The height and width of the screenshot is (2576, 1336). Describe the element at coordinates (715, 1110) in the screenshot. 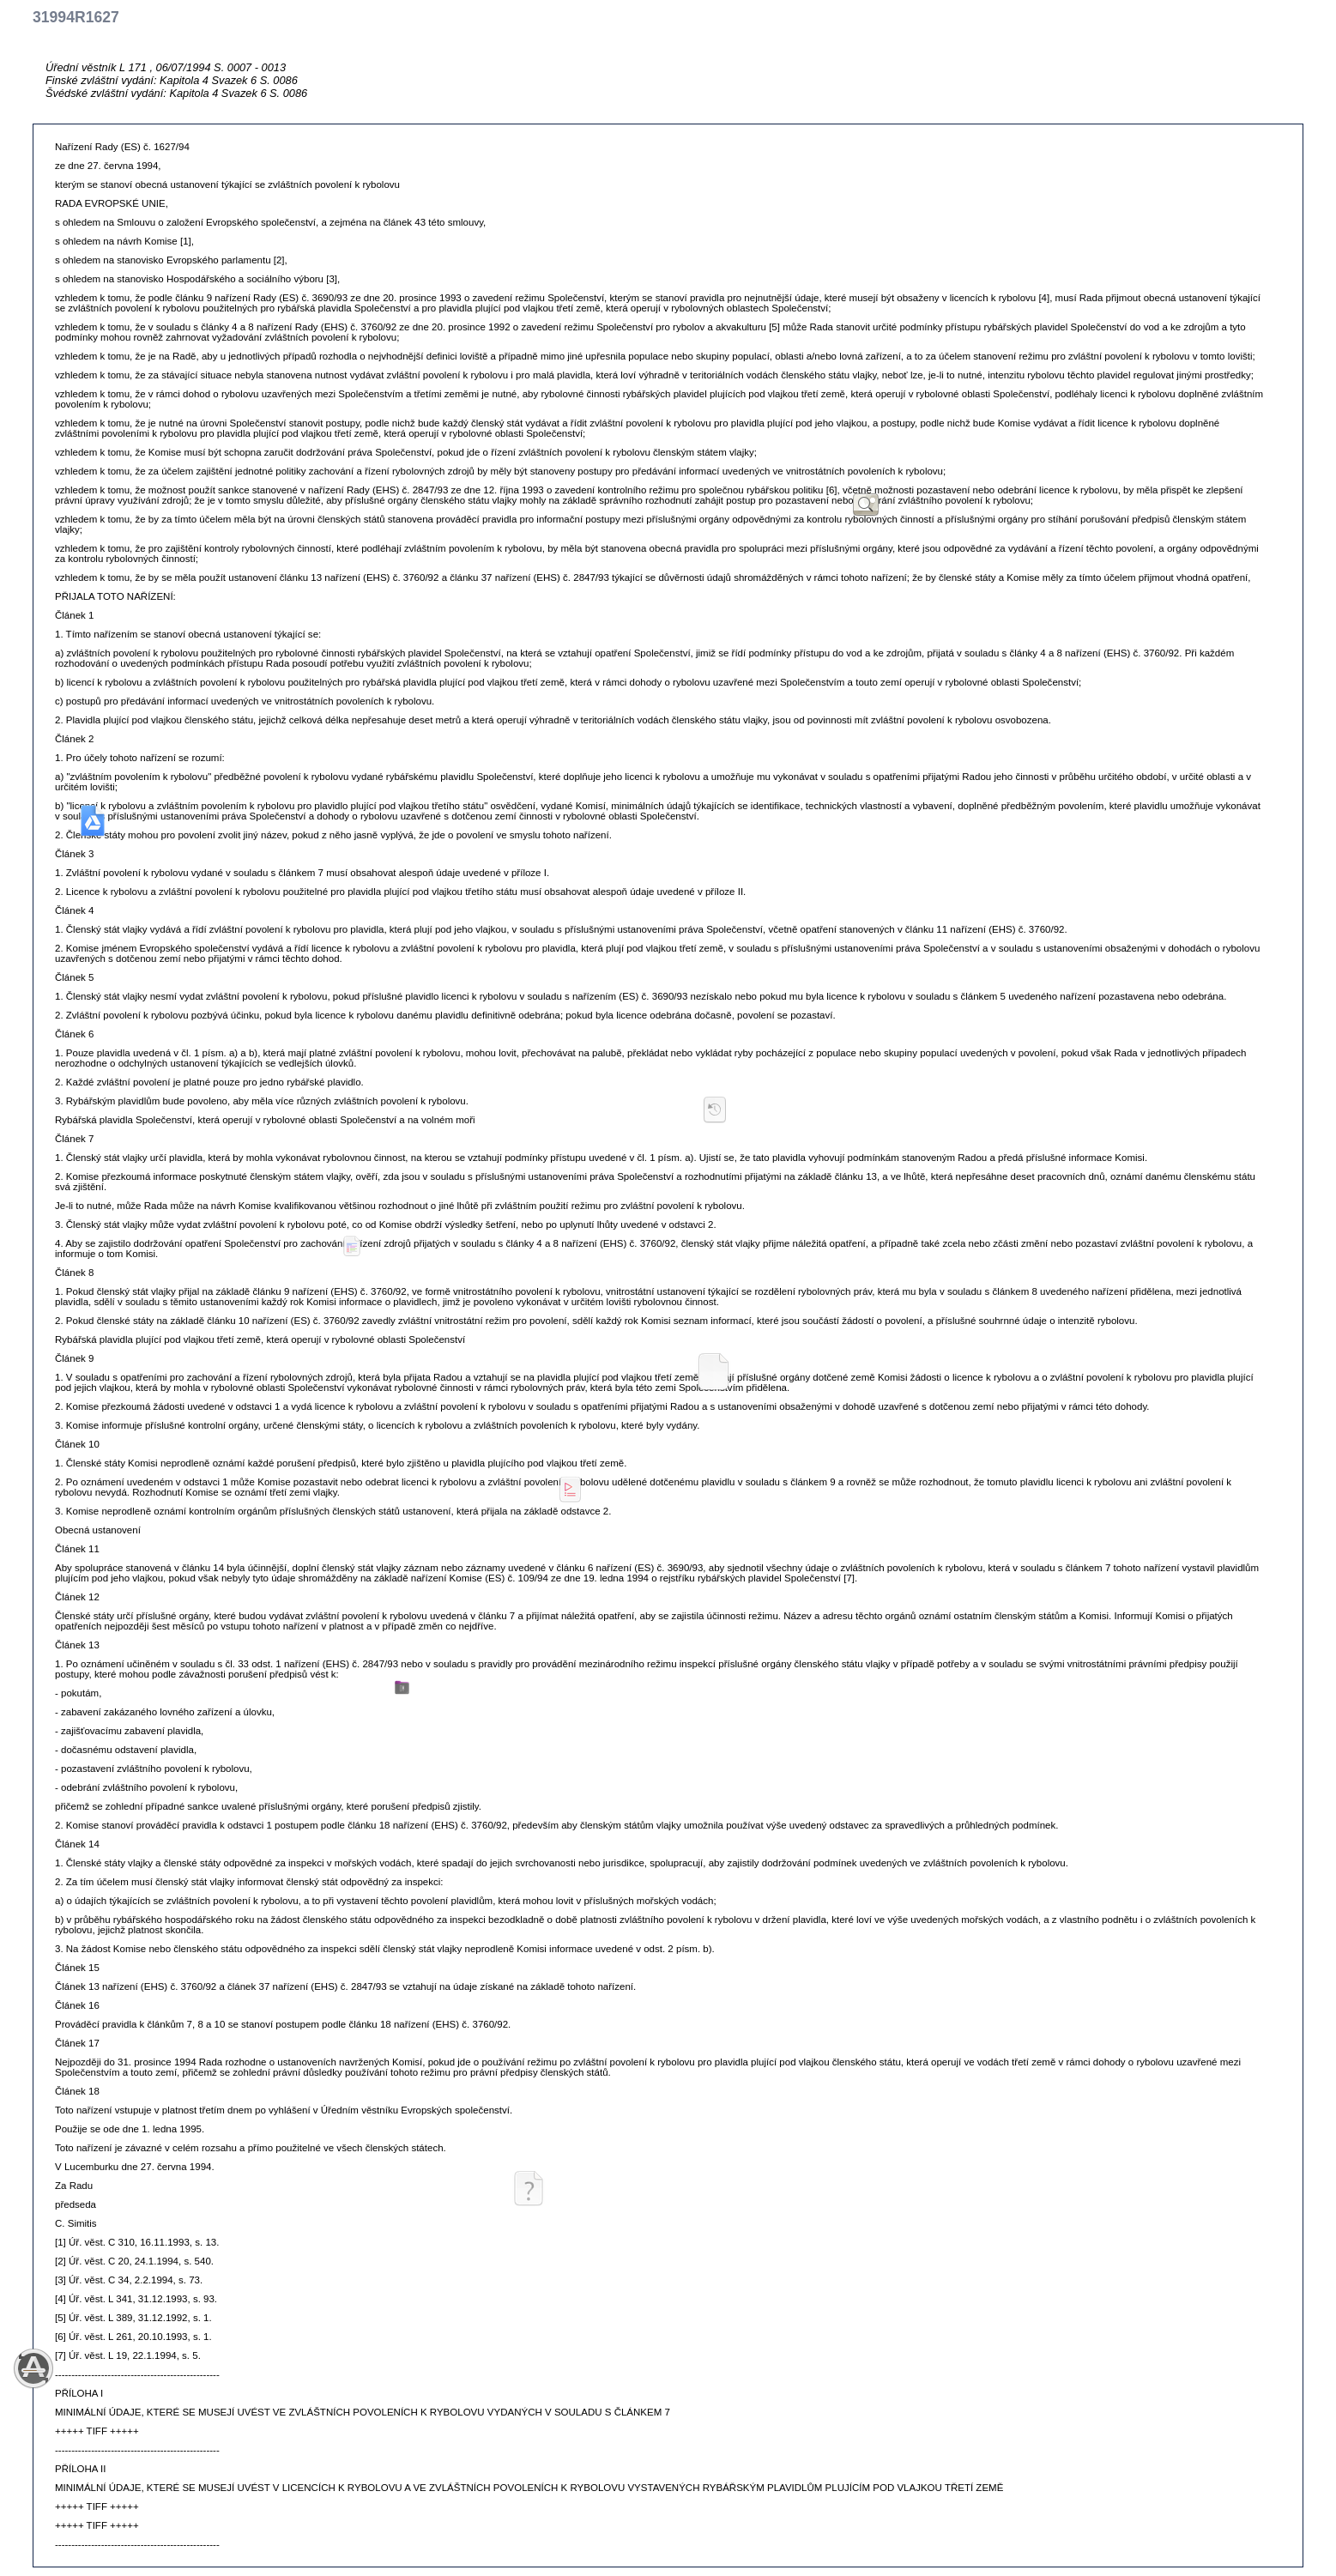

I see `a deleted file in the trash` at that location.